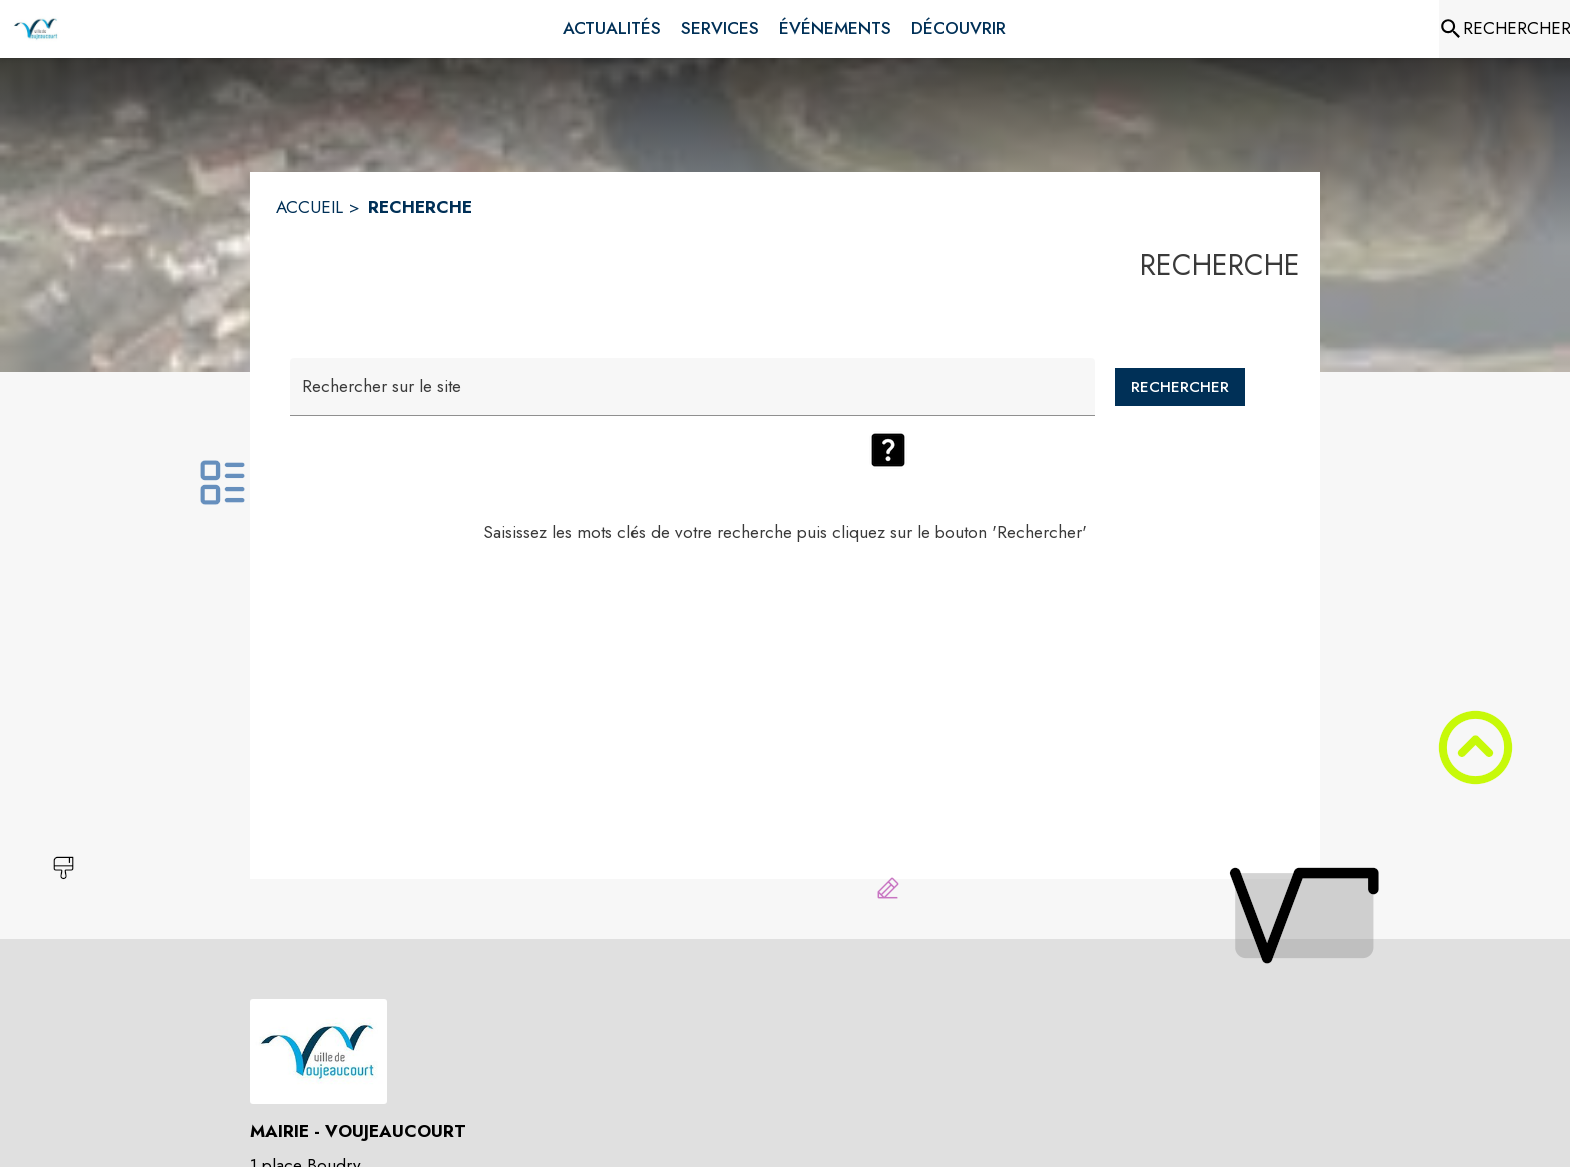  Describe the element at coordinates (1299, 905) in the screenshot. I see `calculate square root` at that location.